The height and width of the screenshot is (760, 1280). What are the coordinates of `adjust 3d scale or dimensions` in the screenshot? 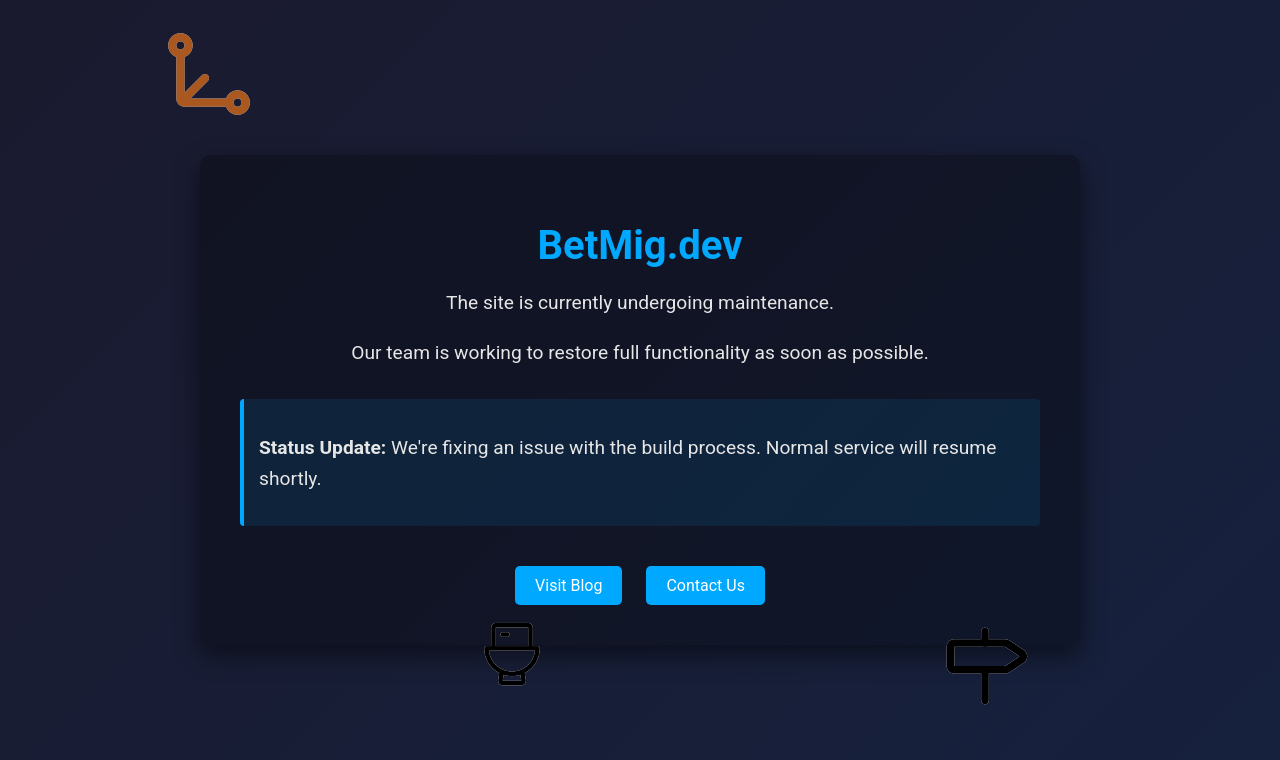 It's located at (209, 74).